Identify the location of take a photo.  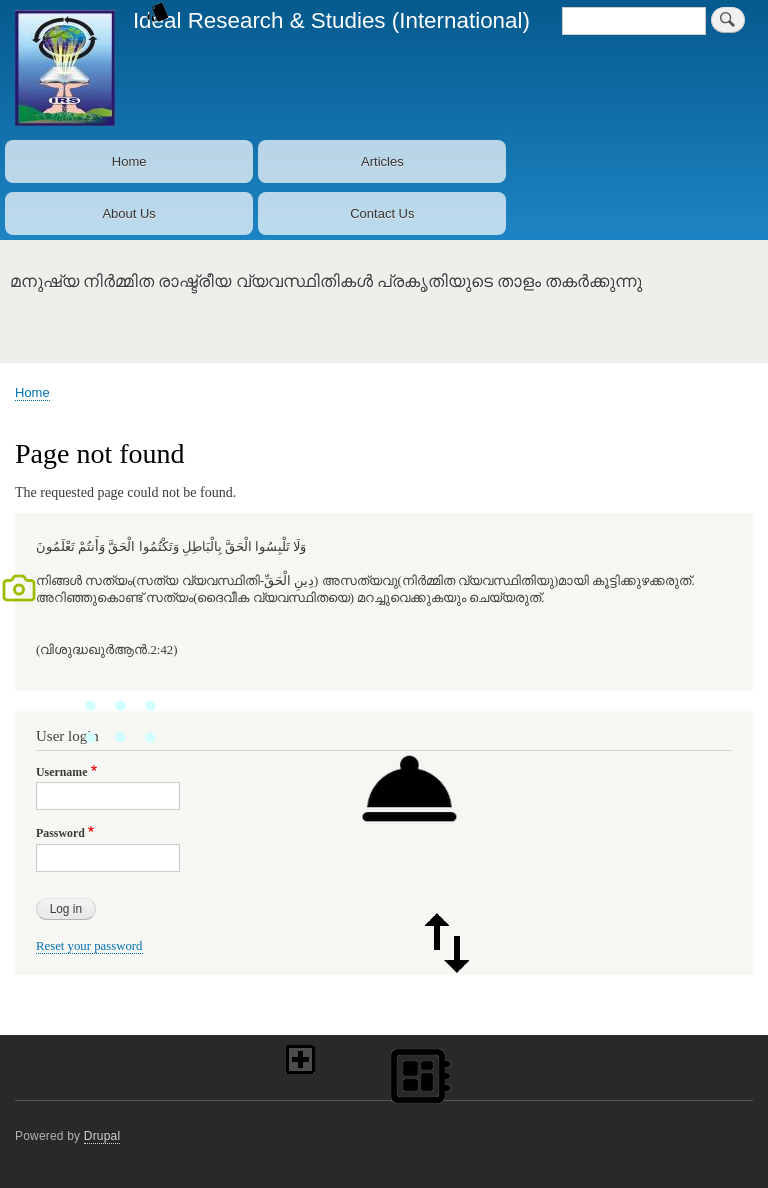
(19, 588).